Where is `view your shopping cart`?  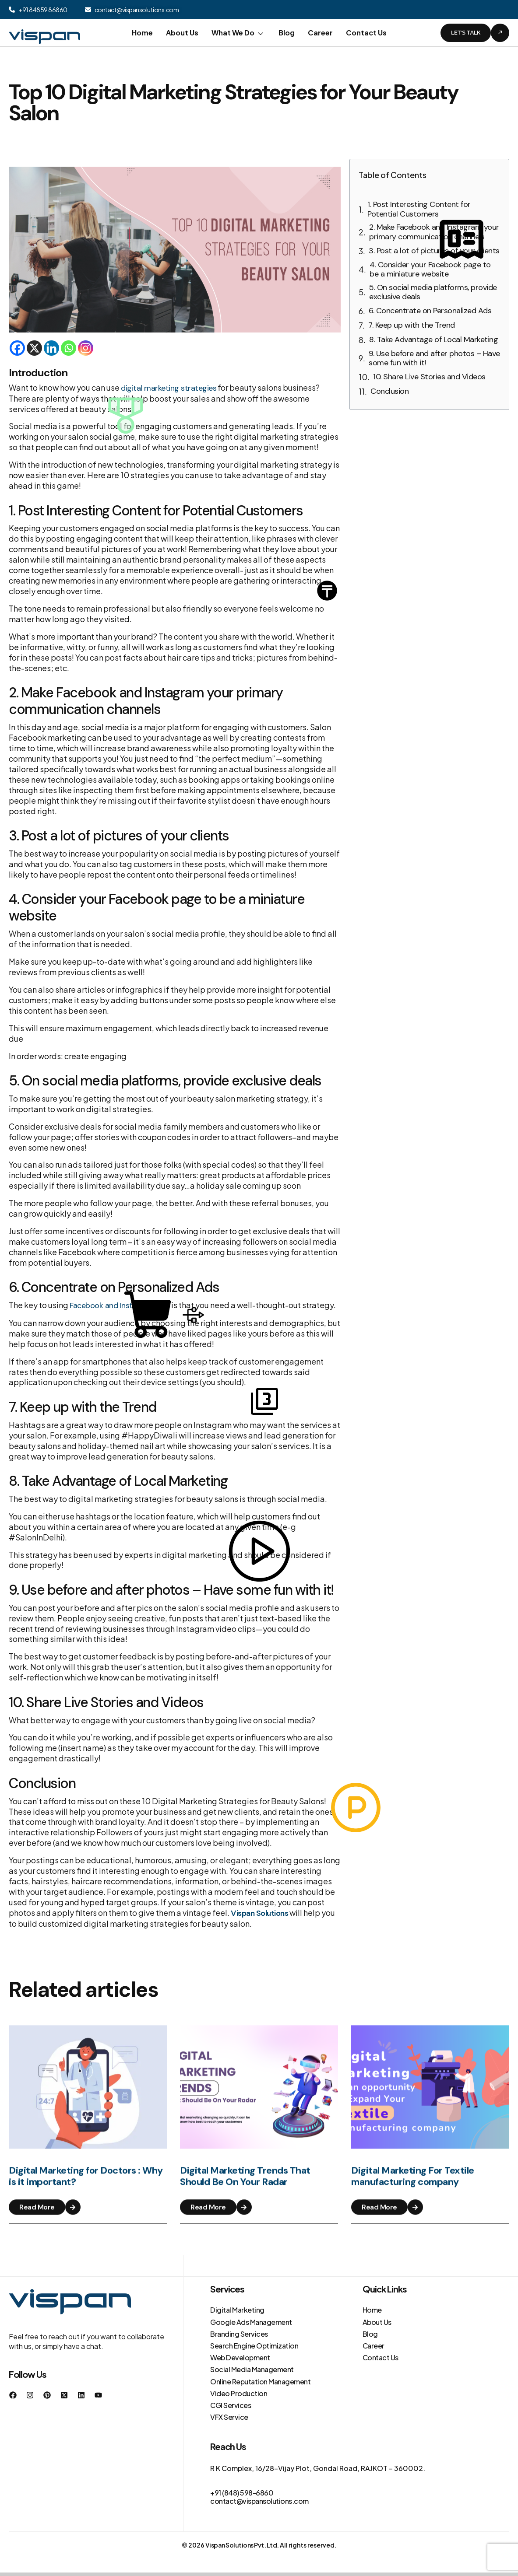
view your shopping cart is located at coordinates (148, 1316).